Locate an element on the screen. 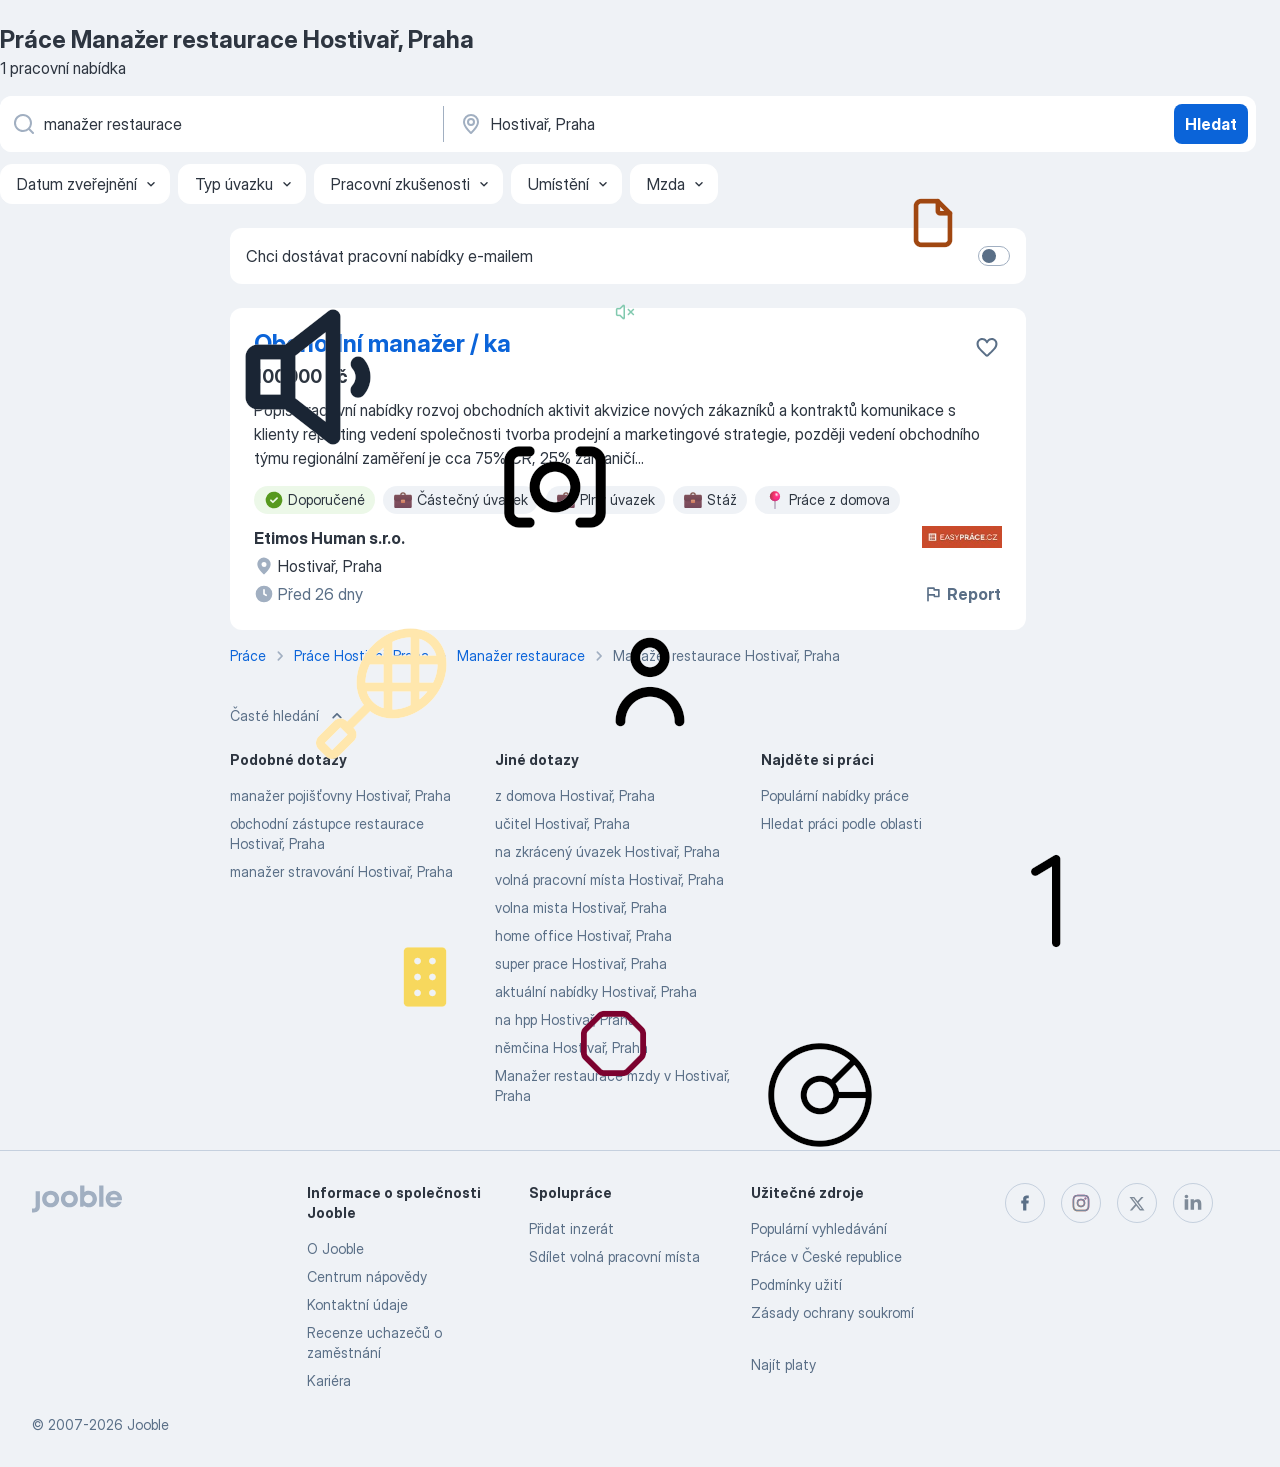 Image resolution: width=1280 pixels, height=1467 pixels. access tennis or racquet sports activities is located at coordinates (379, 696).